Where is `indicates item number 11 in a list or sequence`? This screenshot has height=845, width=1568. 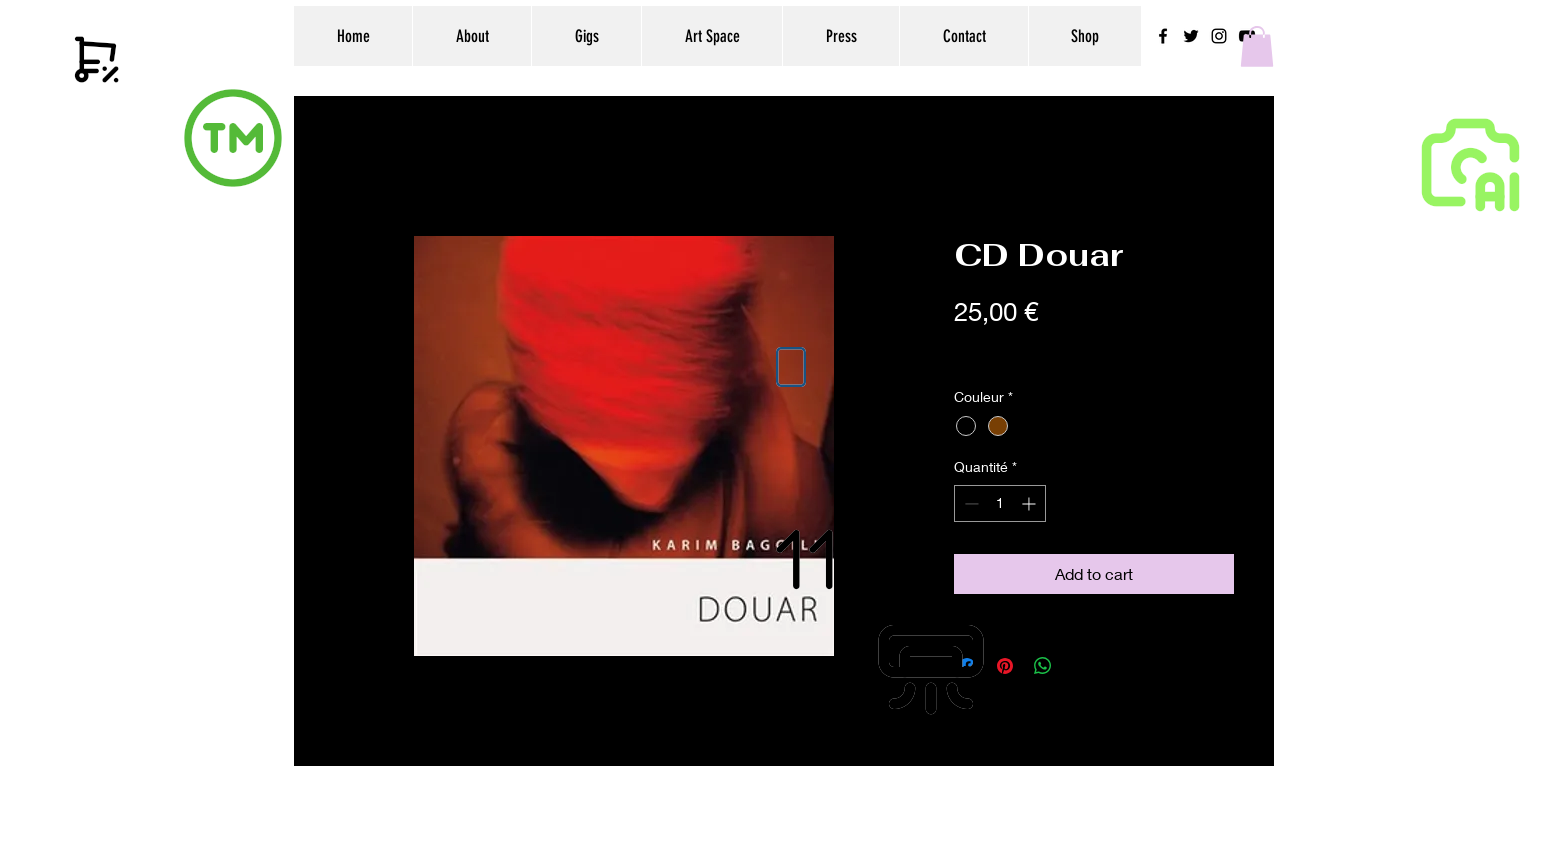 indicates item number 11 in a list or sequence is located at coordinates (809, 559).